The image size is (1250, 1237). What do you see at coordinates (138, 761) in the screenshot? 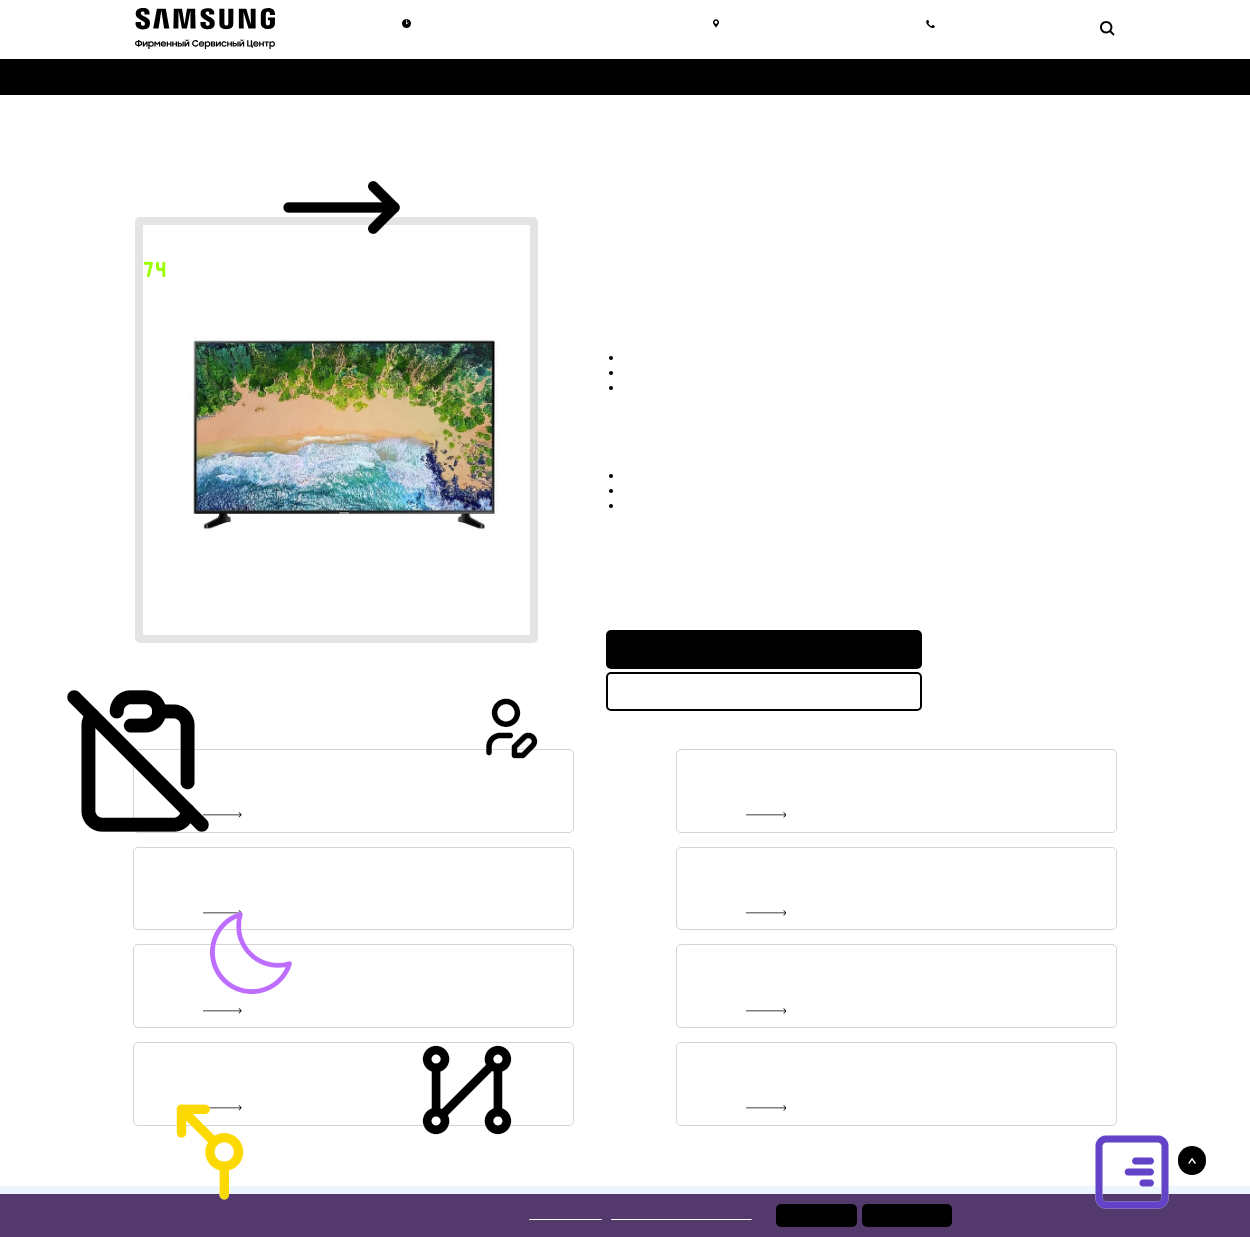
I see `disable report notifications` at bounding box center [138, 761].